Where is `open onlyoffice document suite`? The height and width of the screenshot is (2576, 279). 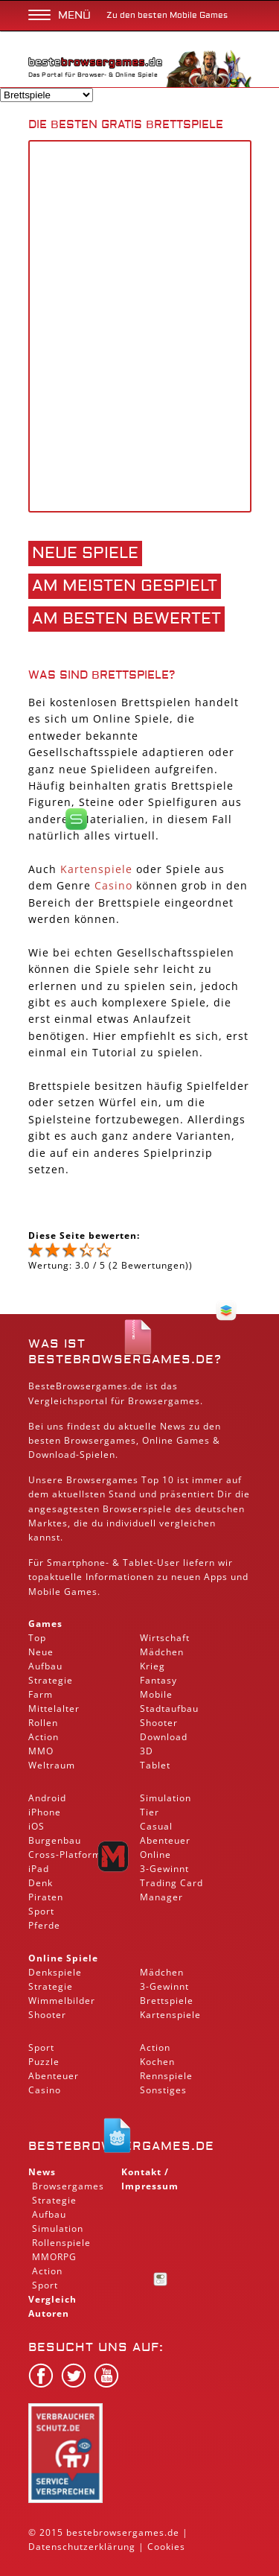
open onlyoffice document suite is located at coordinates (226, 1310).